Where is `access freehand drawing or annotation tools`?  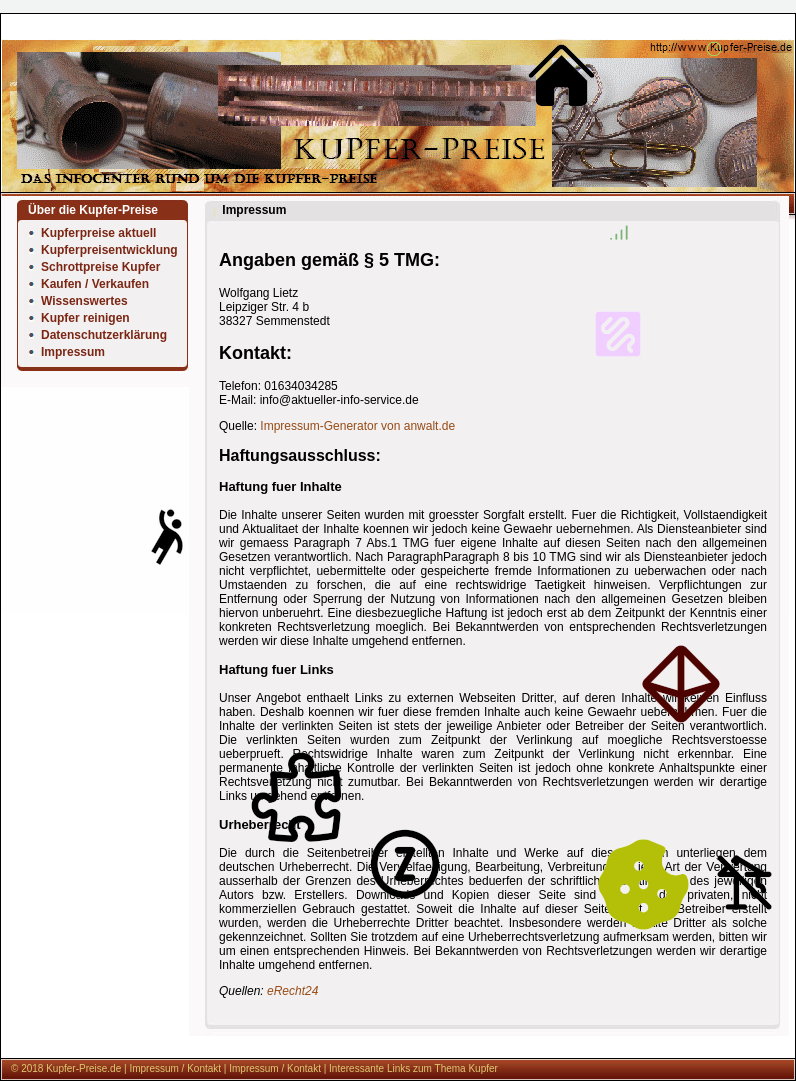
access freehand drawing or annotation tools is located at coordinates (618, 334).